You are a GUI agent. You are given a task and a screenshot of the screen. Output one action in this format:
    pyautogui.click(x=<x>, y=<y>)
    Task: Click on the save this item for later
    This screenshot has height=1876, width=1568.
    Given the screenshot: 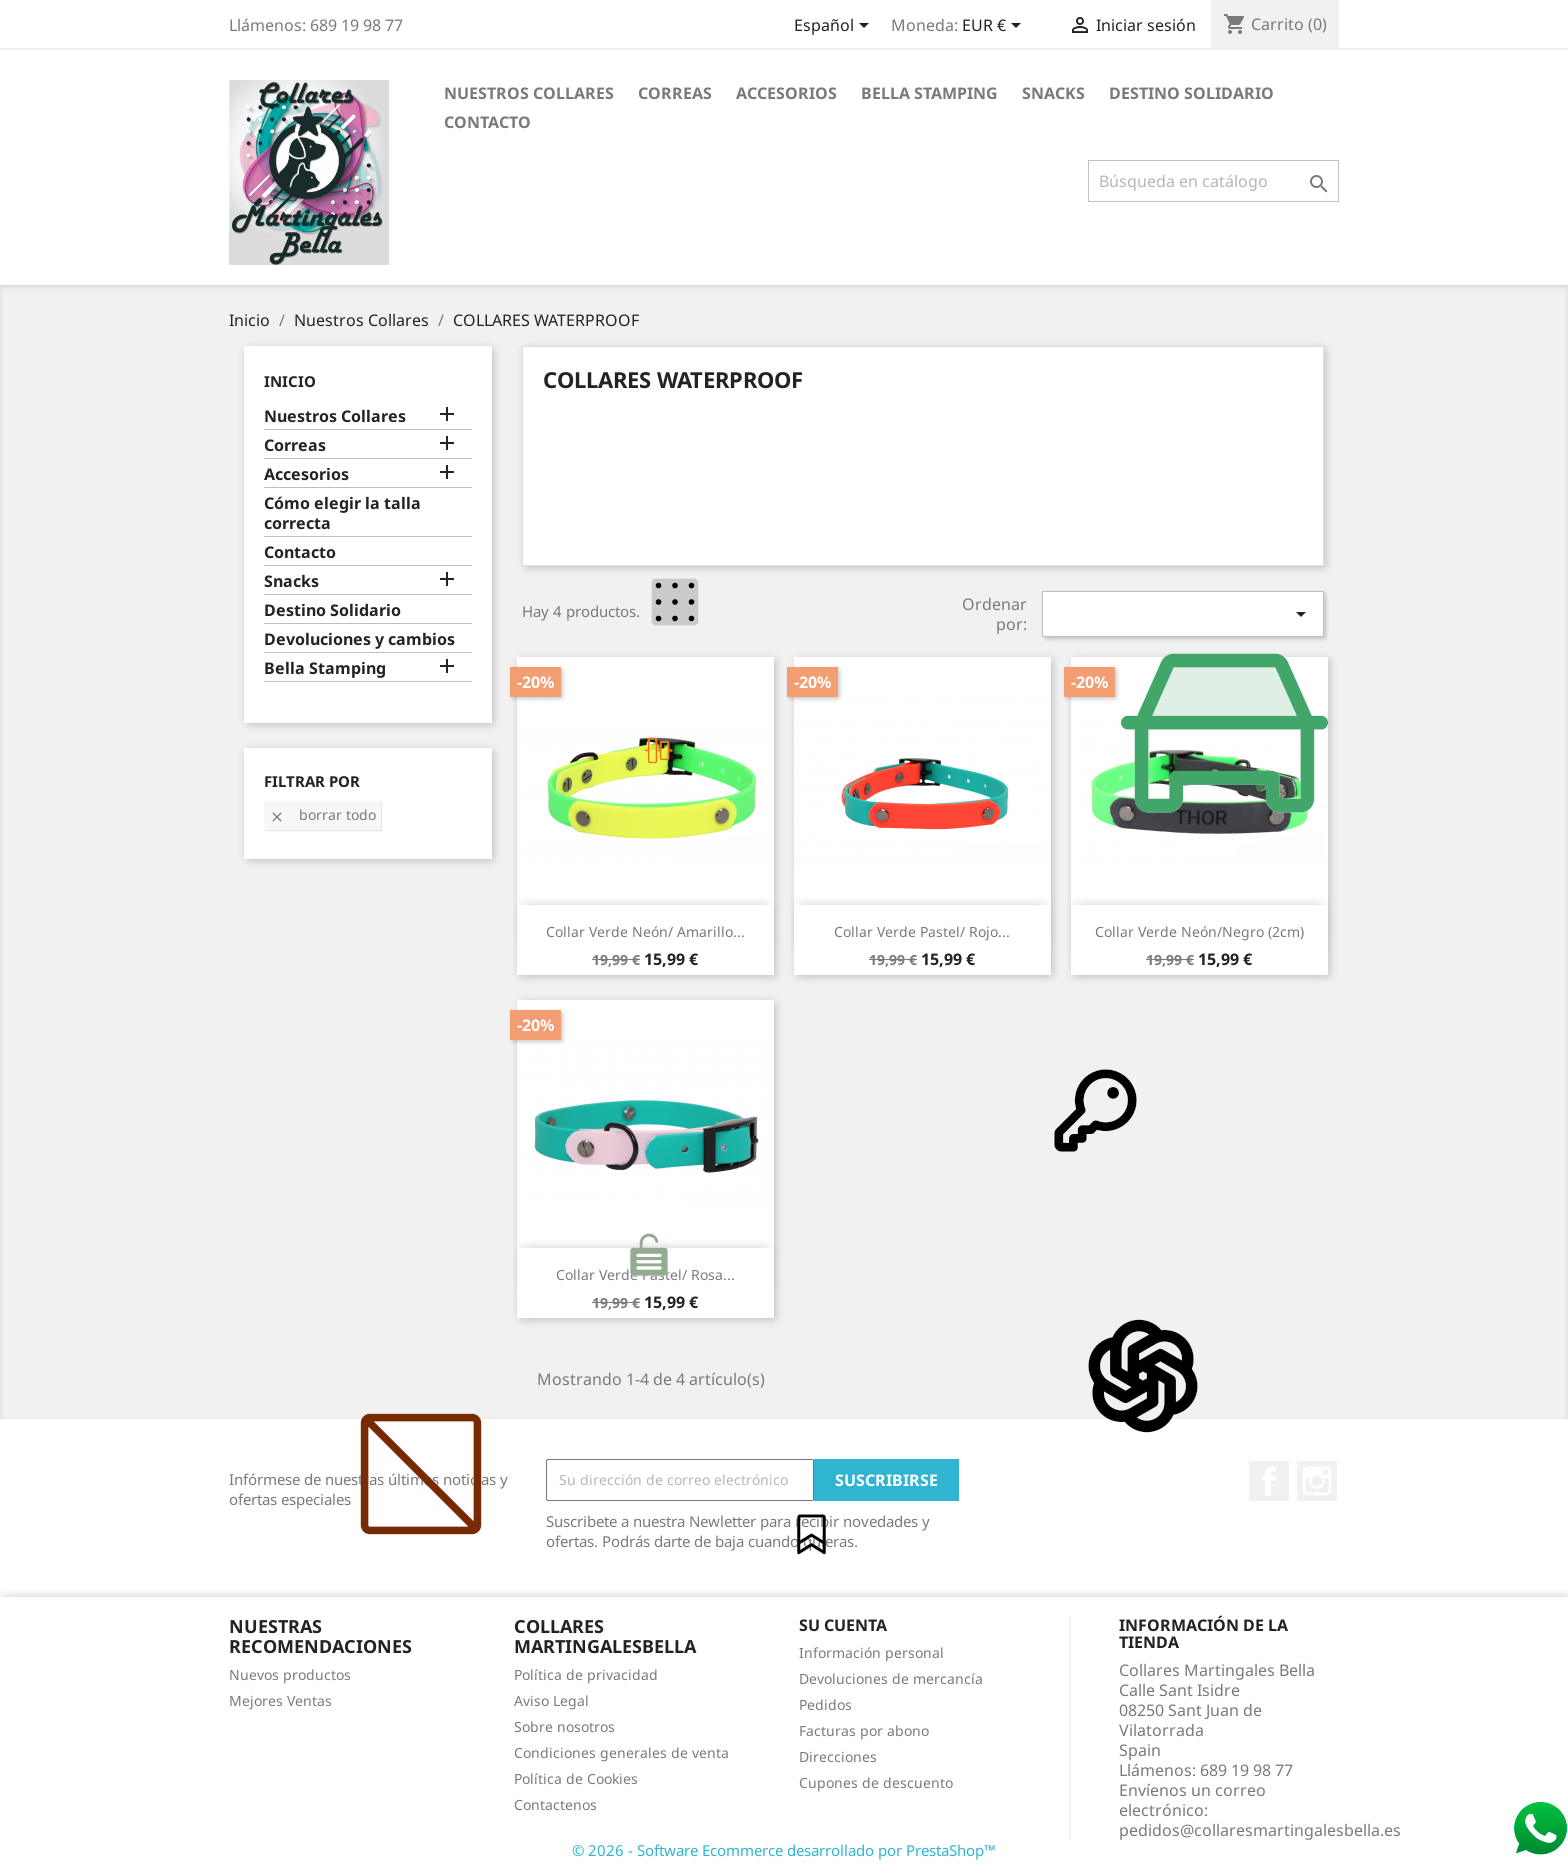 What is the action you would take?
    pyautogui.click(x=811, y=1533)
    